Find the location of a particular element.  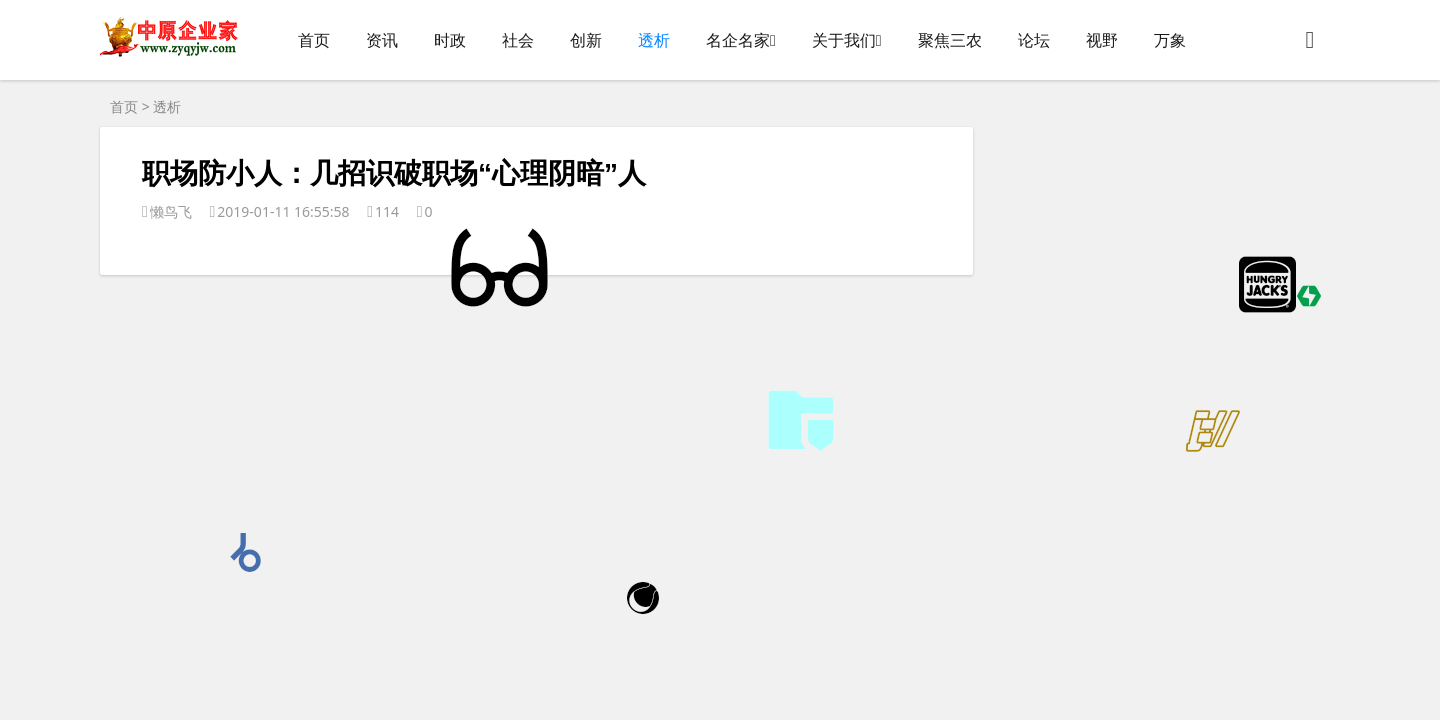

chakra ui logo is located at coordinates (1309, 296).